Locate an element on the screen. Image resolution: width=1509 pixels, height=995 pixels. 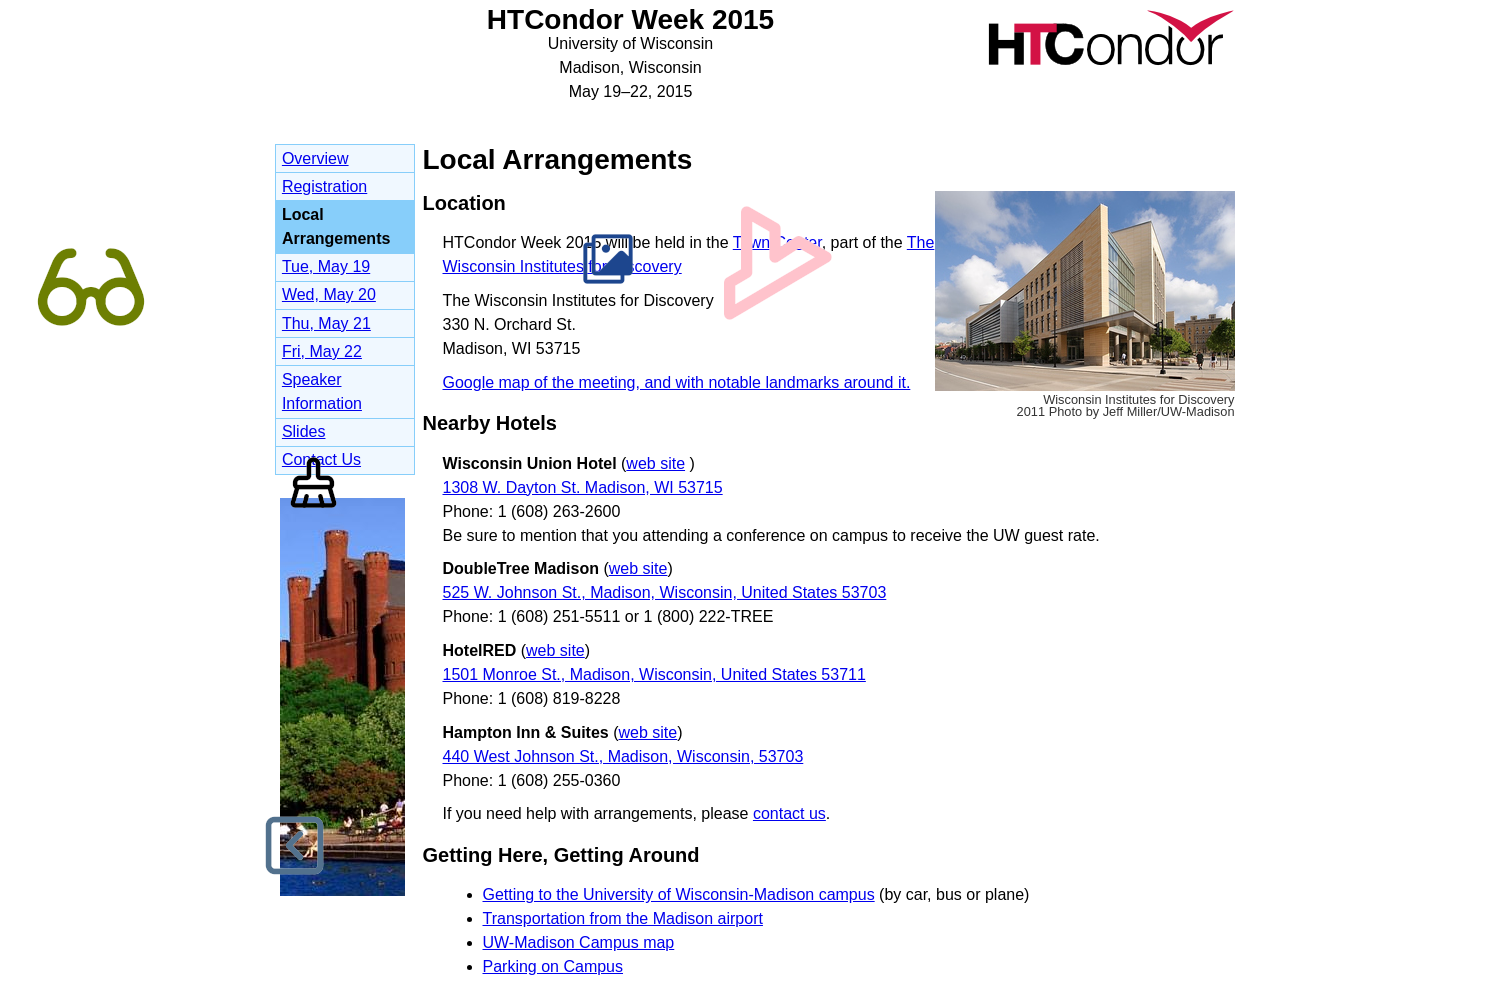
view photo gallery or image library is located at coordinates (608, 259).